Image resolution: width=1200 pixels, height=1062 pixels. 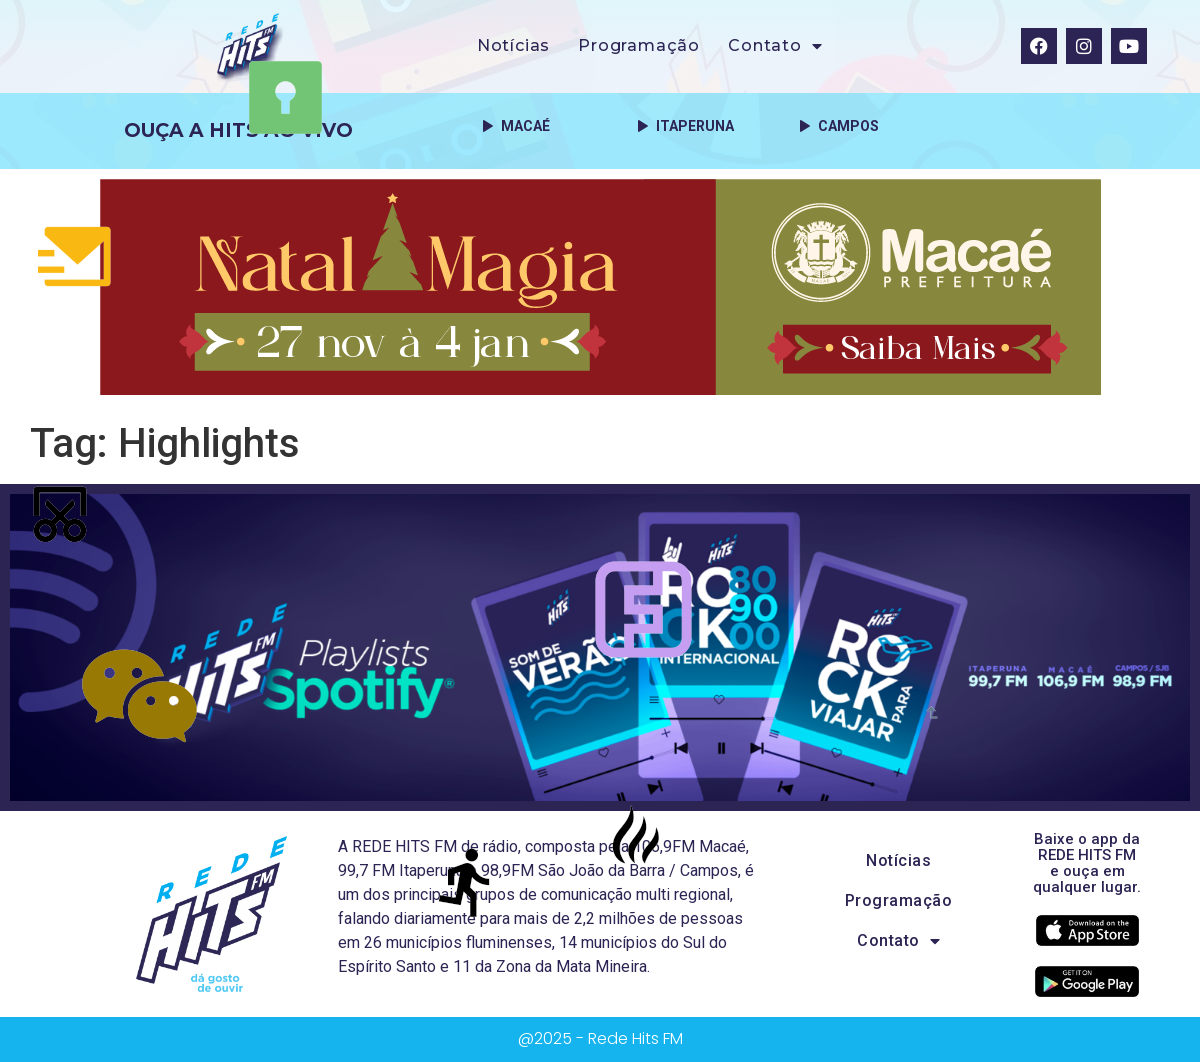 What do you see at coordinates (77, 256) in the screenshot?
I see `send an email or message` at bounding box center [77, 256].